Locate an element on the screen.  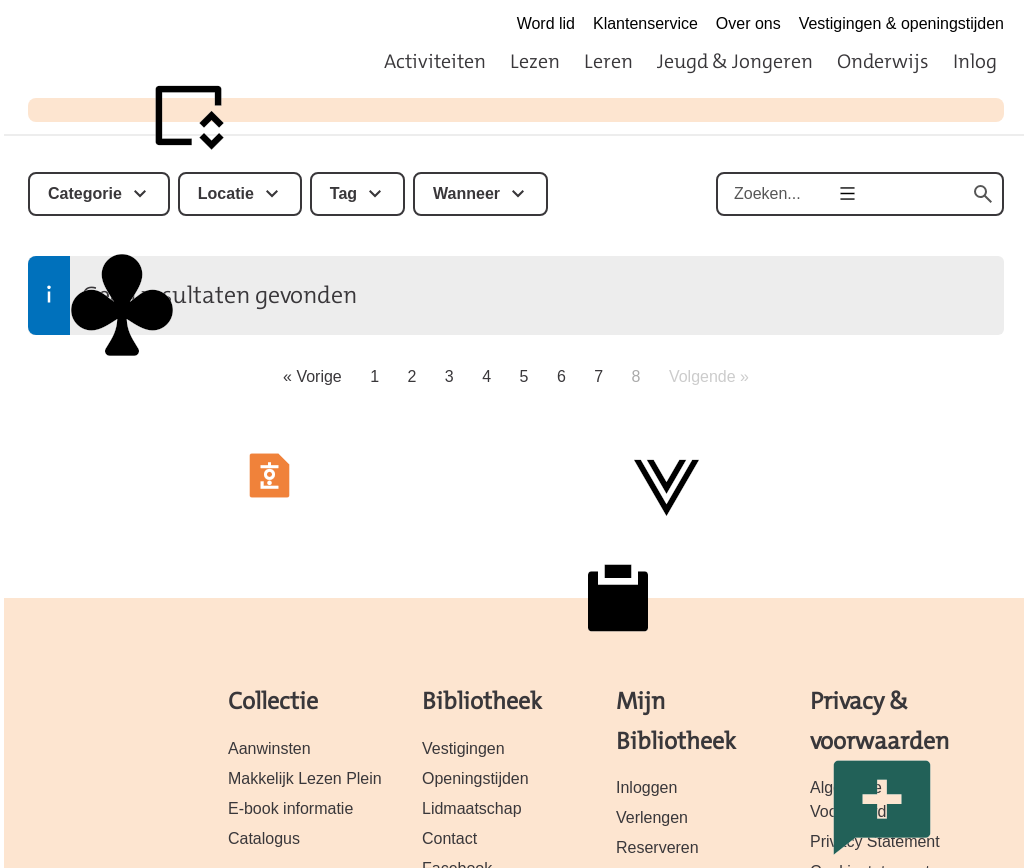
start a new chat conversation is located at coordinates (882, 804).